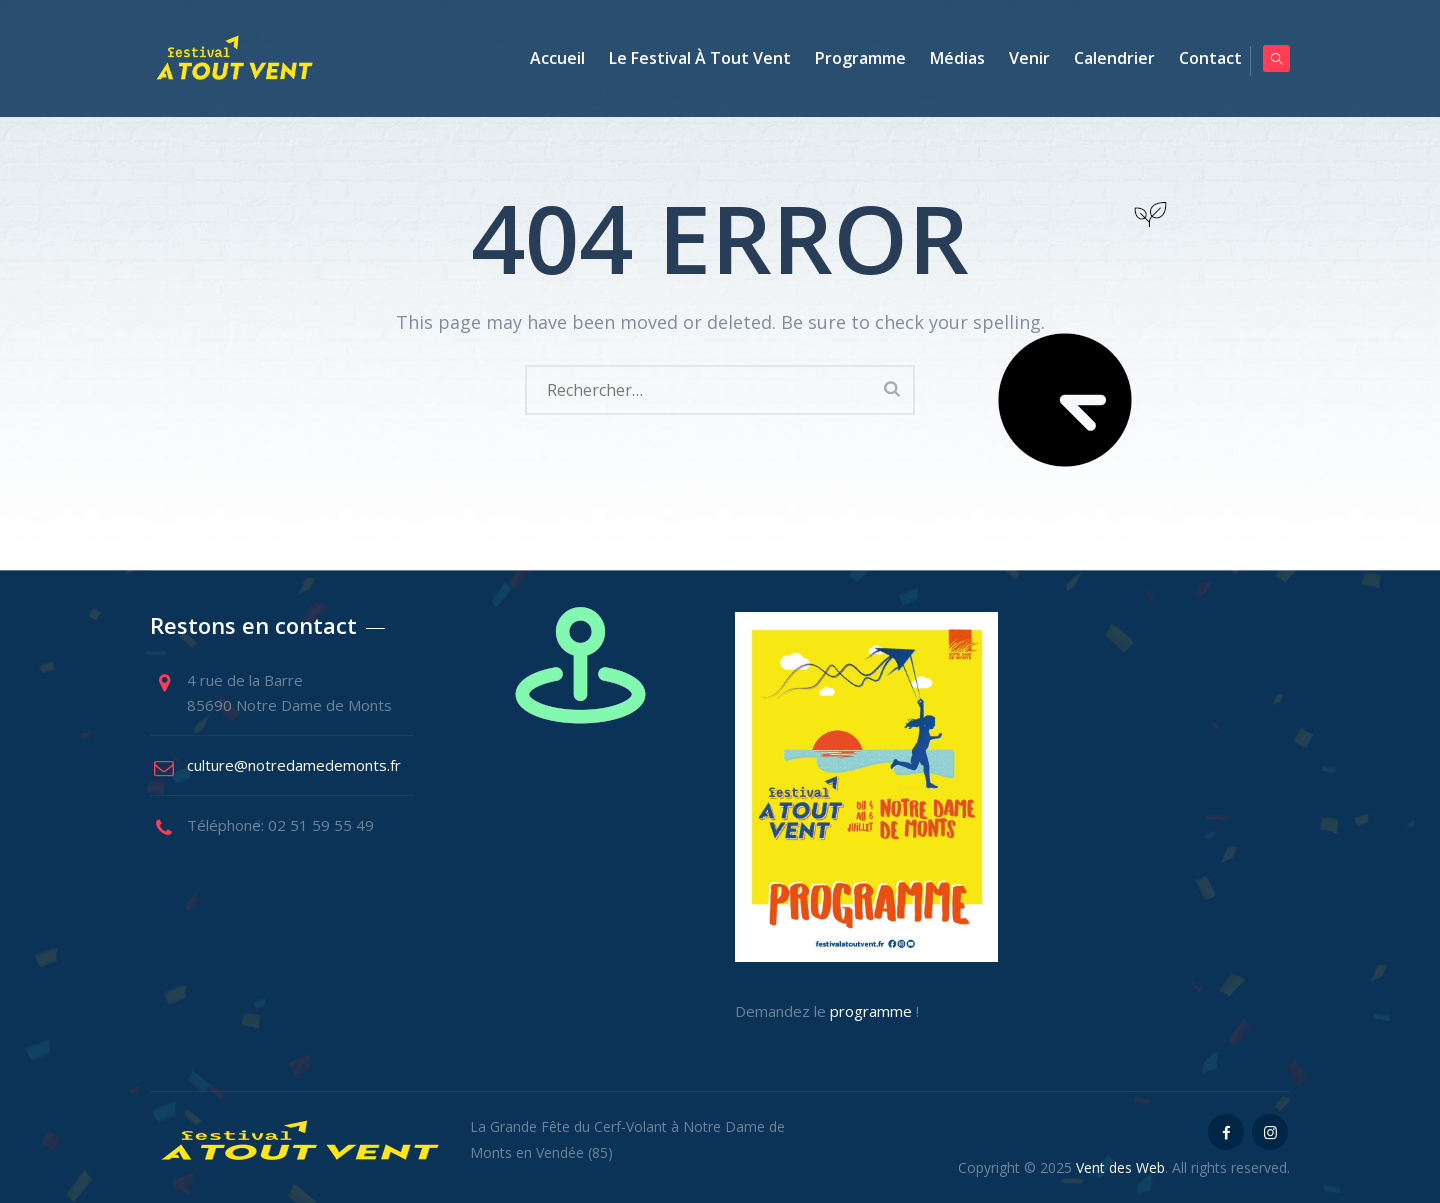 The width and height of the screenshot is (1440, 1203). What do you see at coordinates (580, 667) in the screenshot?
I see `mark a location on the map` at bounding box center [580, 667].